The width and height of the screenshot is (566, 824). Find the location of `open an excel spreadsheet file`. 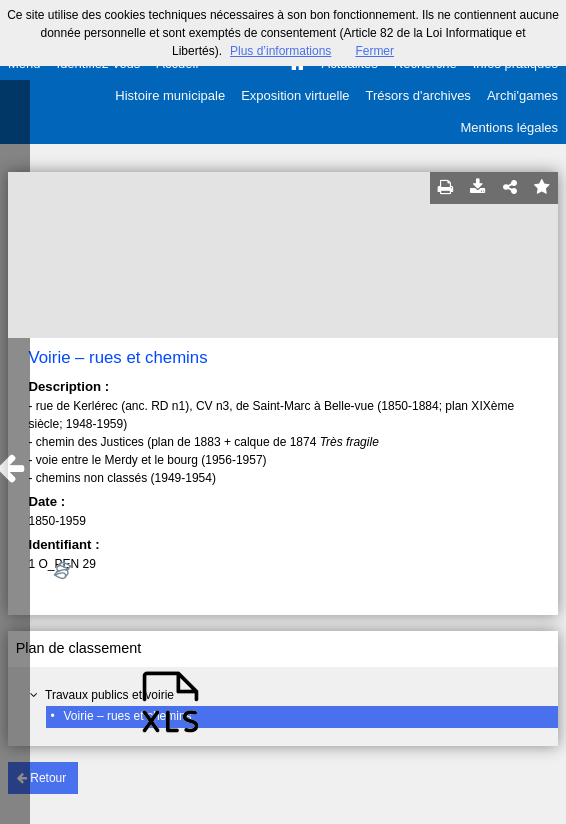

open an excel spreadsheet file is located at coordinates (170, 704).